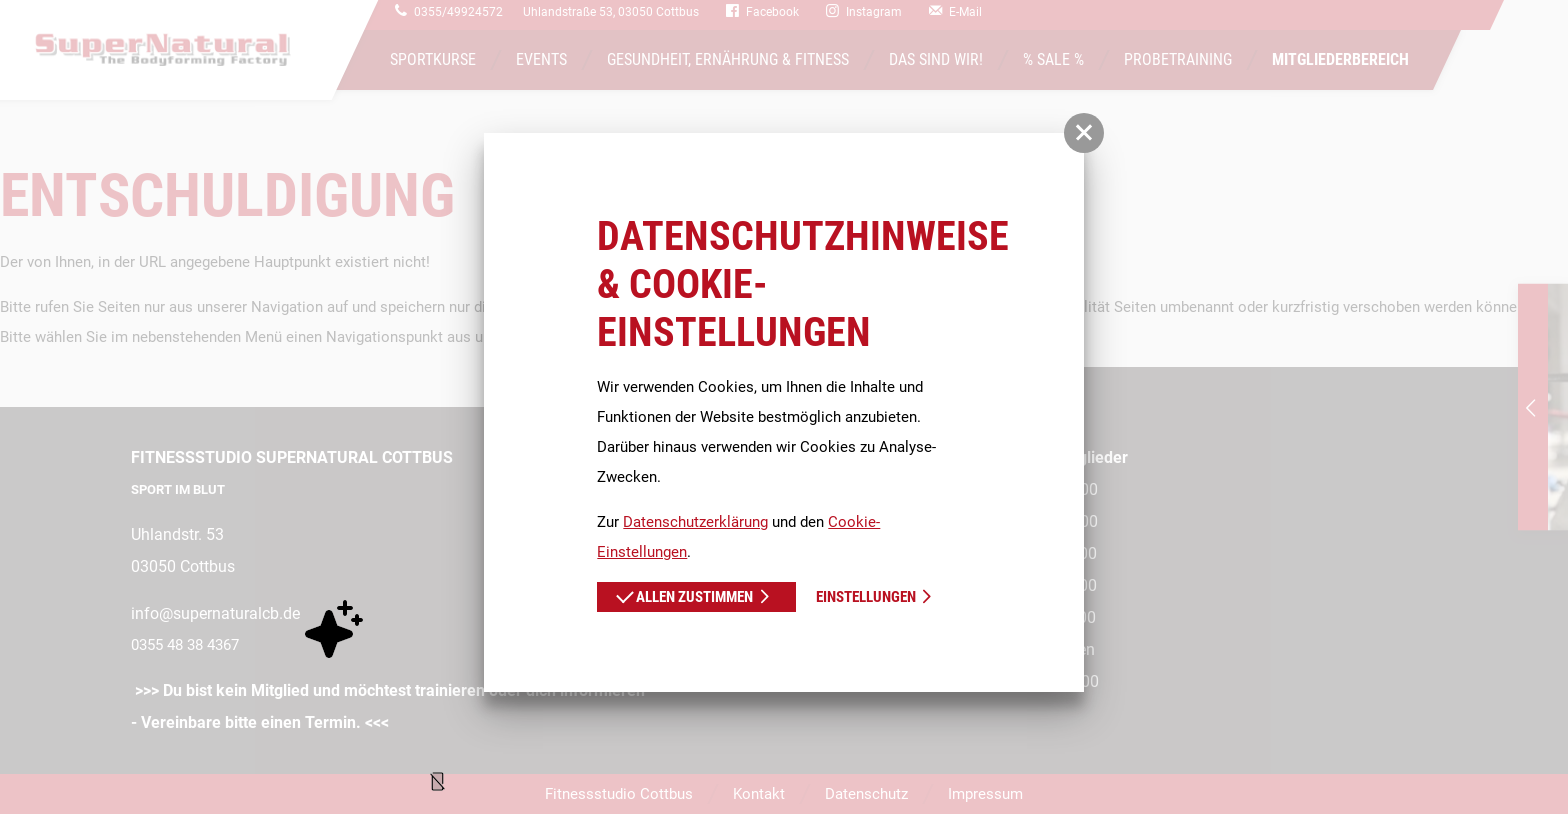 The image size is (1568, 814). What do you see at coordinates (437, 781) in the screenshot?
I see `mobile device is unavailable or disabled` at bounding box center [437, 781].